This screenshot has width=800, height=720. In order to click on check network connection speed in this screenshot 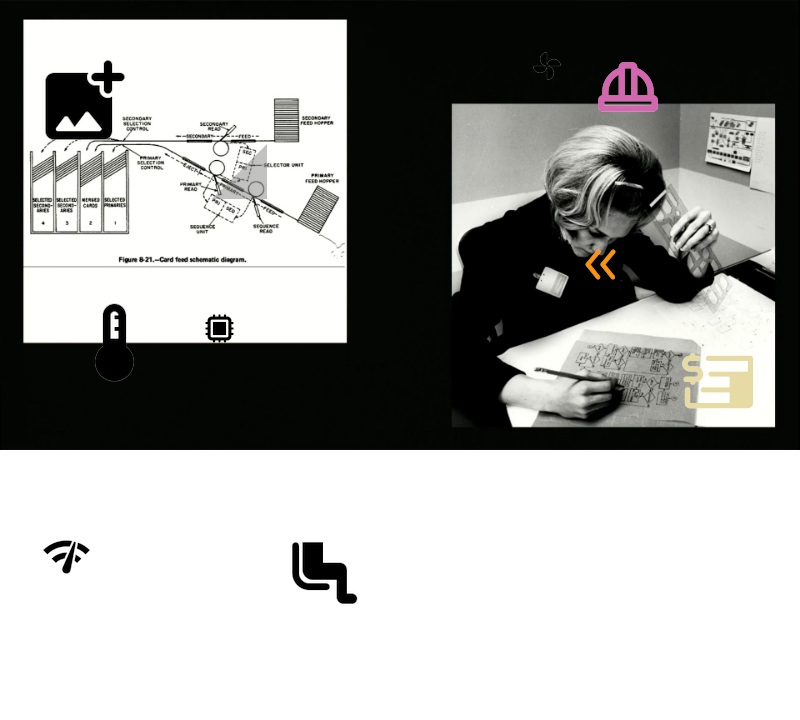, I will do `click(66, 556)`.